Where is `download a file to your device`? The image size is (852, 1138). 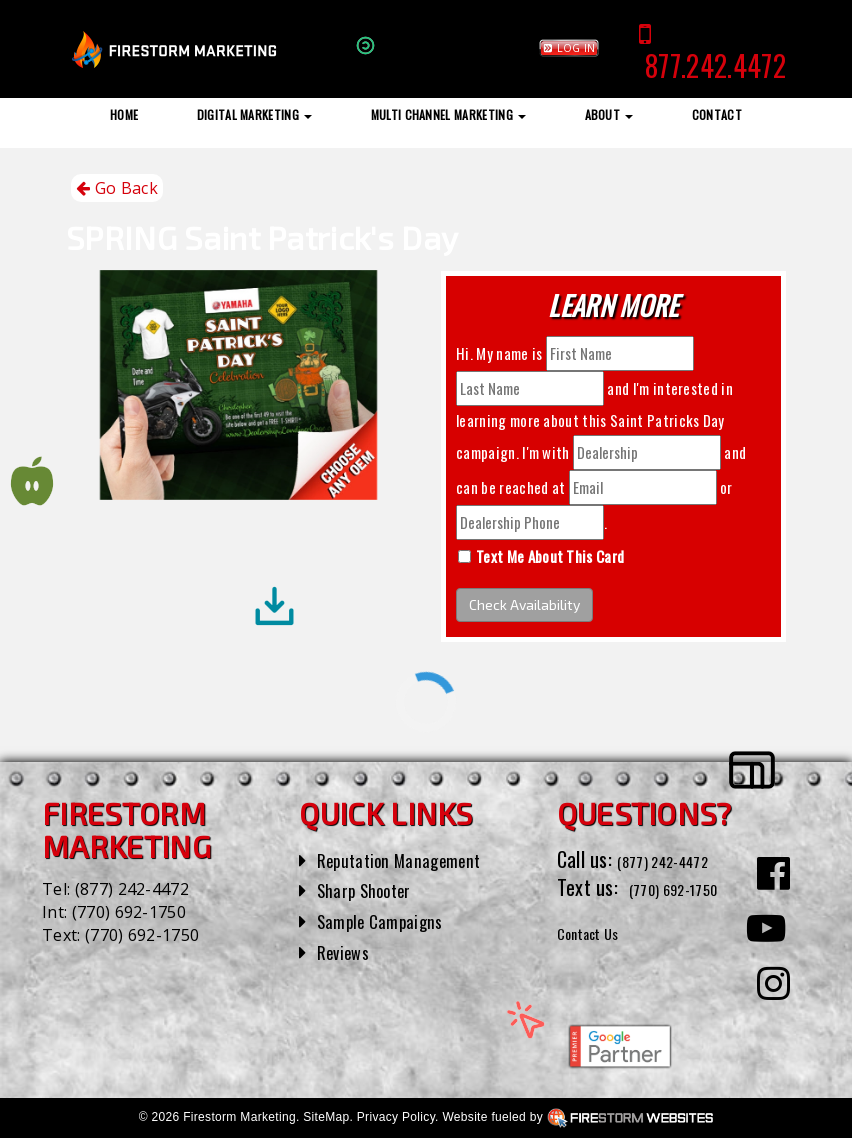 download a file to your device is located at coordinates (274, 607).